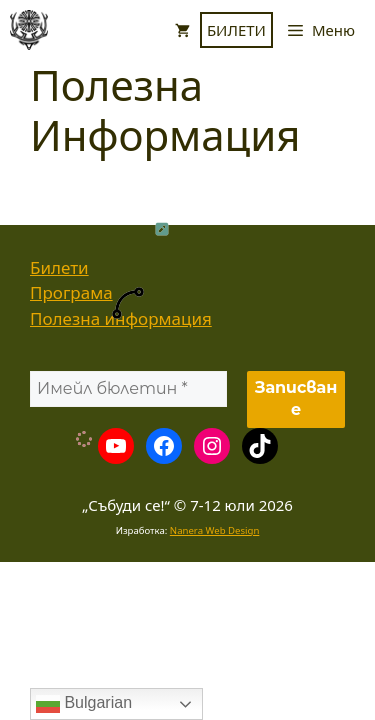 This screenshot has height=720, width=375. I want to click on indicates content is loading, so click(84, 439).